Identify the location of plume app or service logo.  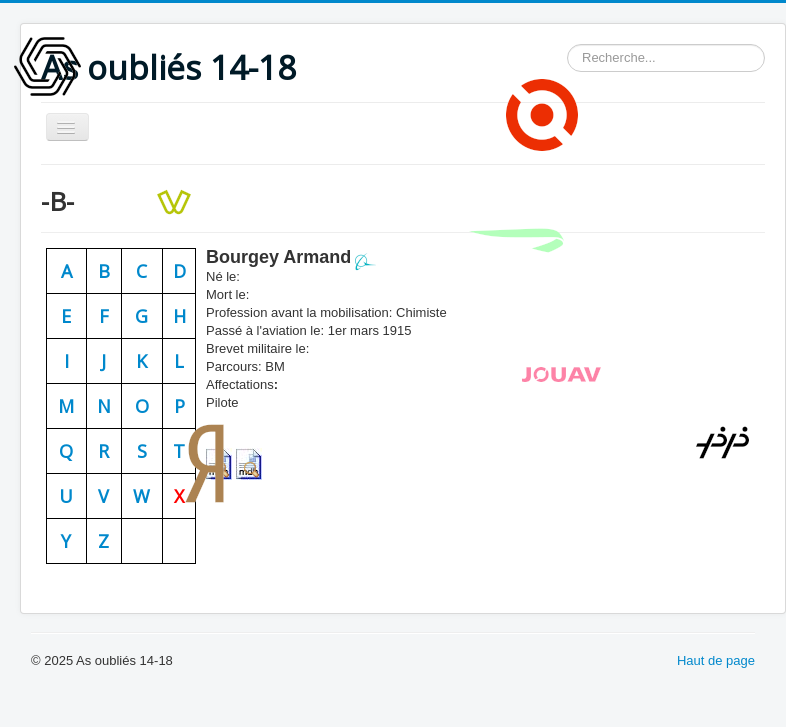
(47, 66).